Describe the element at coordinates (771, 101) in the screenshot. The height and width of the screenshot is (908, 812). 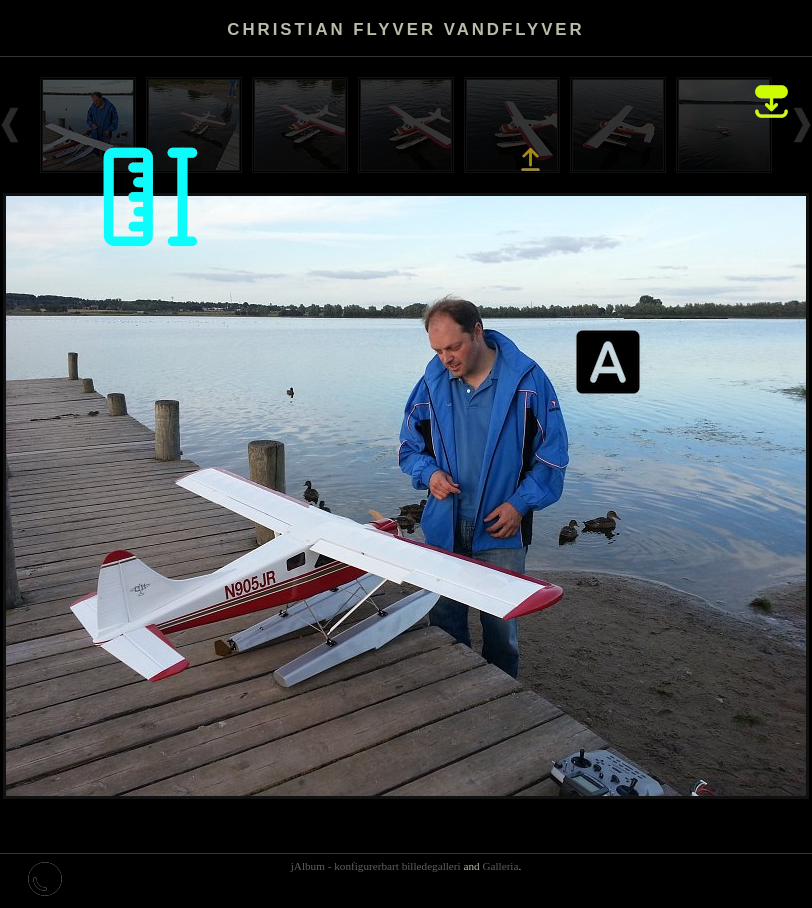
I see `move element to bottom of layout` at that location.